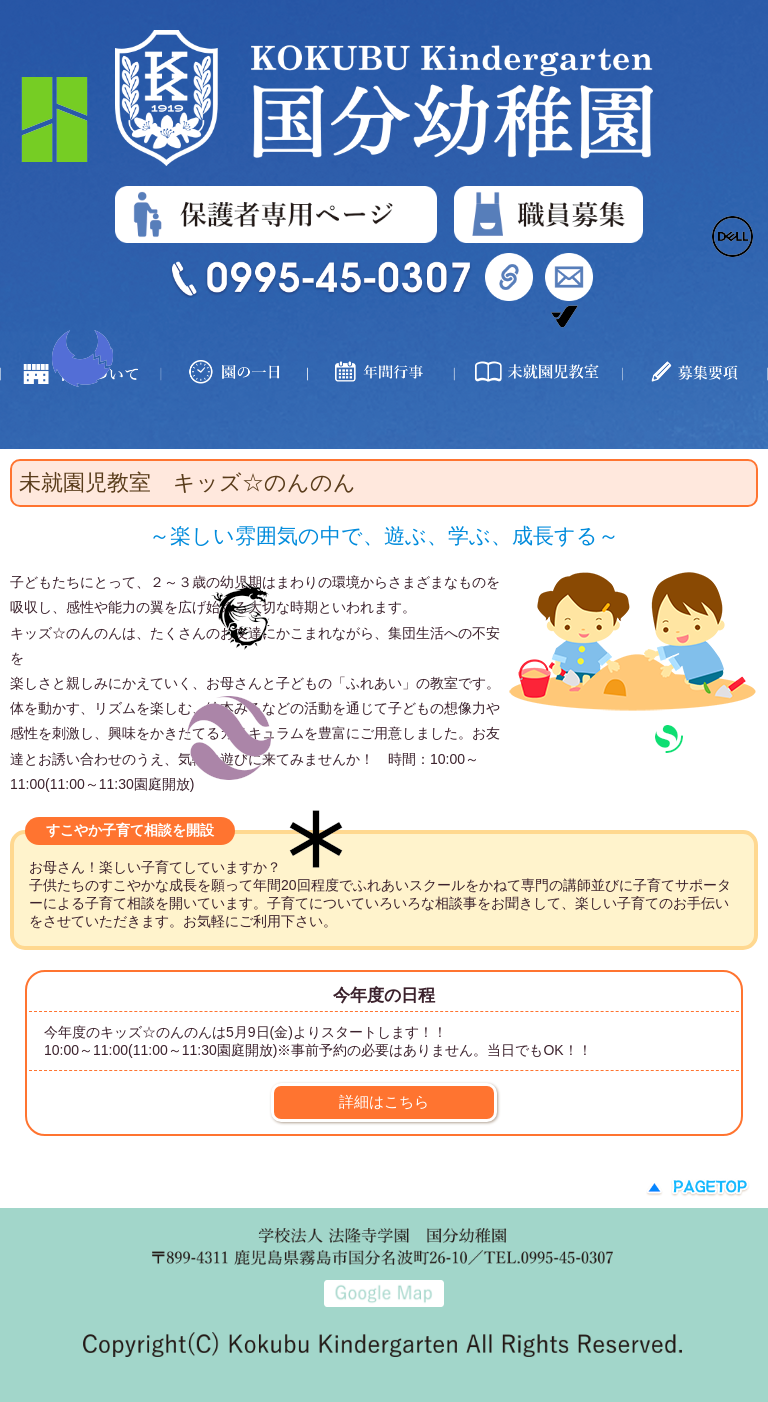 This screenshot has width=768, height=1402. What do you see at coordinates (732, 236) in the screenshot?
I see `dell brand or product identifier` at bounding box center [732, 236].